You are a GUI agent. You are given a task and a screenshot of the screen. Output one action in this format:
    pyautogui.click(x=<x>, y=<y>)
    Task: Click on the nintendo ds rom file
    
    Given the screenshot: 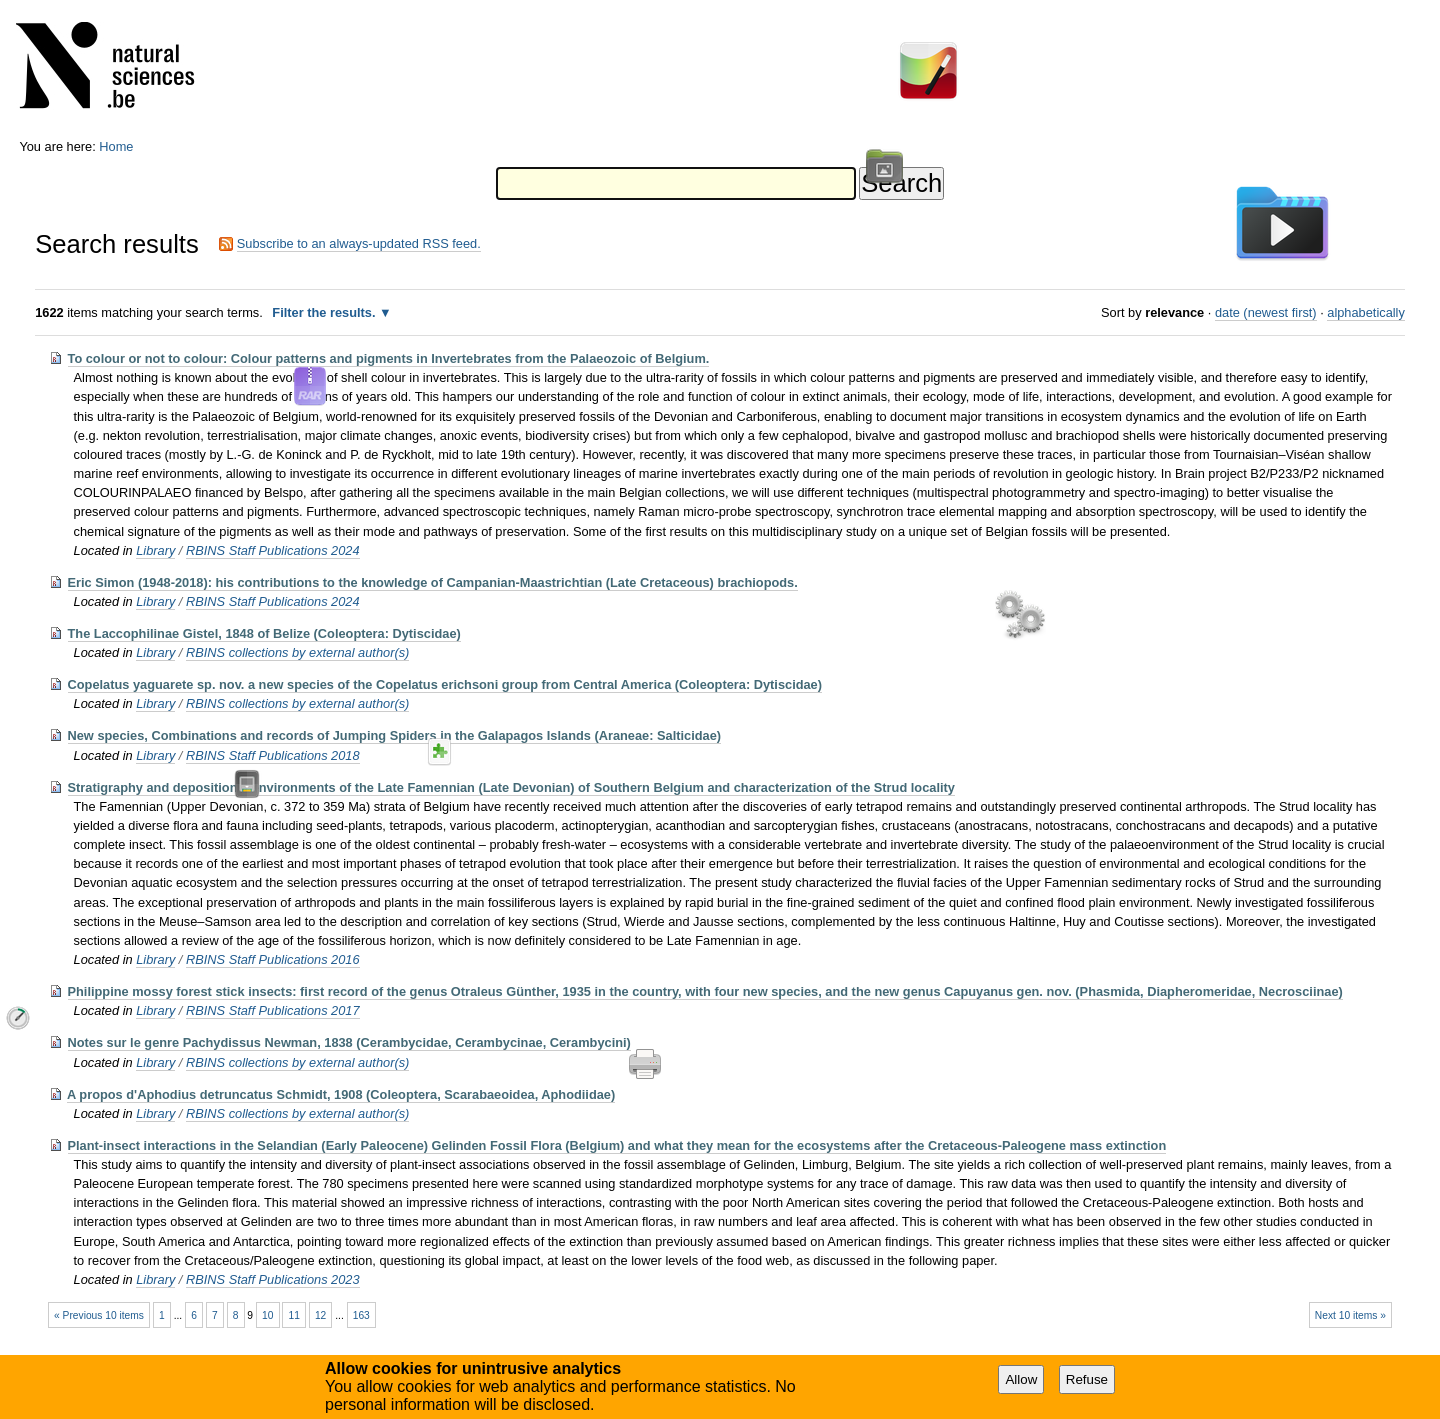 What is the action you would take?
    pyautogui.click(x=247, y=784)
    